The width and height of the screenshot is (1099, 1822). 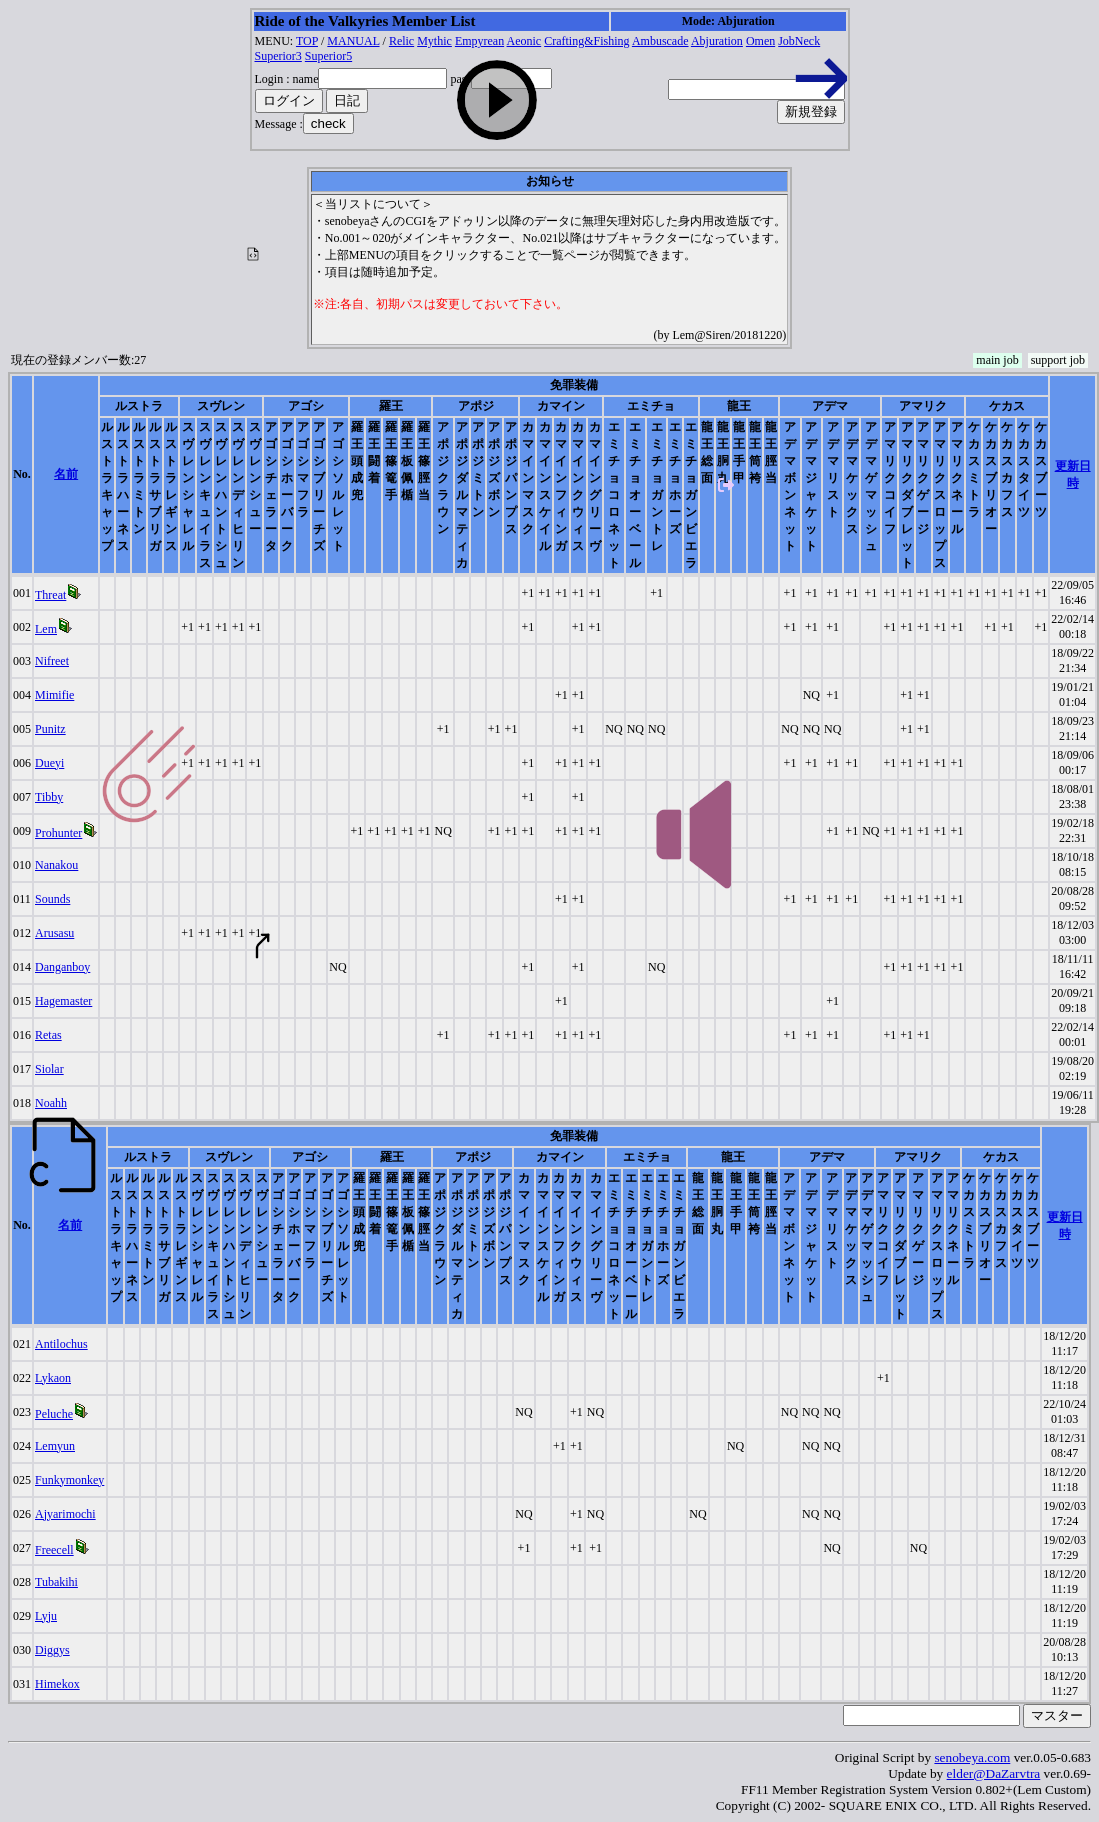 What do you see at coordinates (714, 834) in the screenshot?
I see `speaker with no volume output` at bounding box center [714, 834].